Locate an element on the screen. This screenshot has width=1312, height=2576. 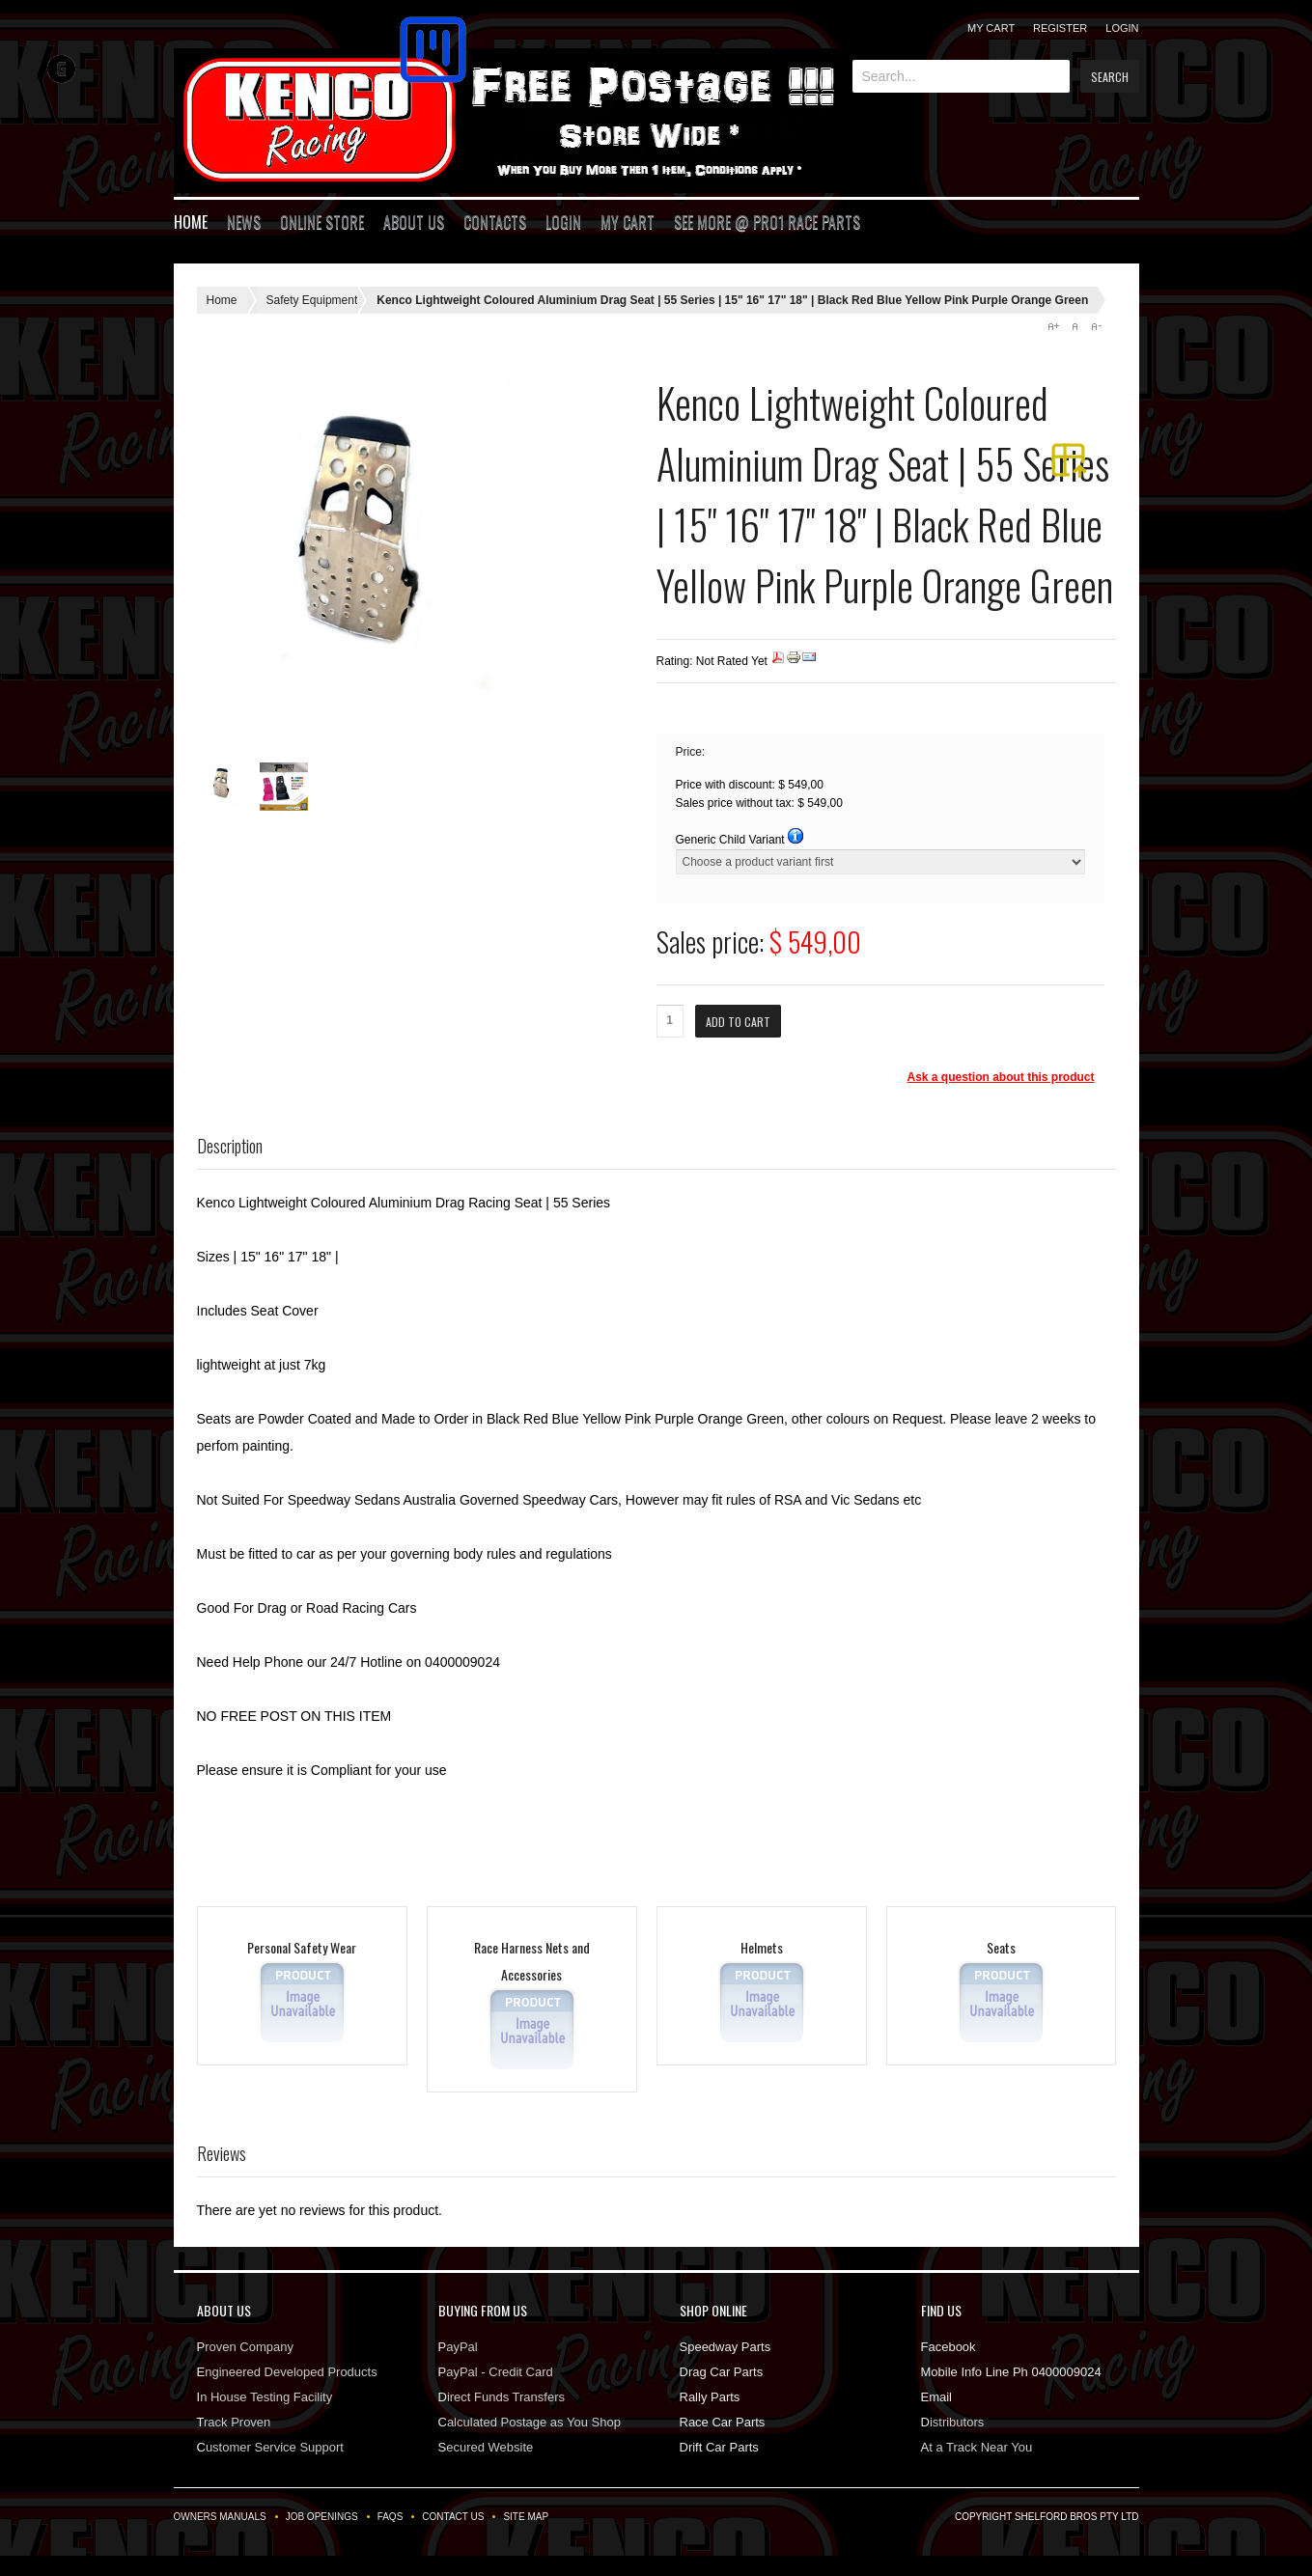
google account or service indicator is located at coordinates (61, 69).